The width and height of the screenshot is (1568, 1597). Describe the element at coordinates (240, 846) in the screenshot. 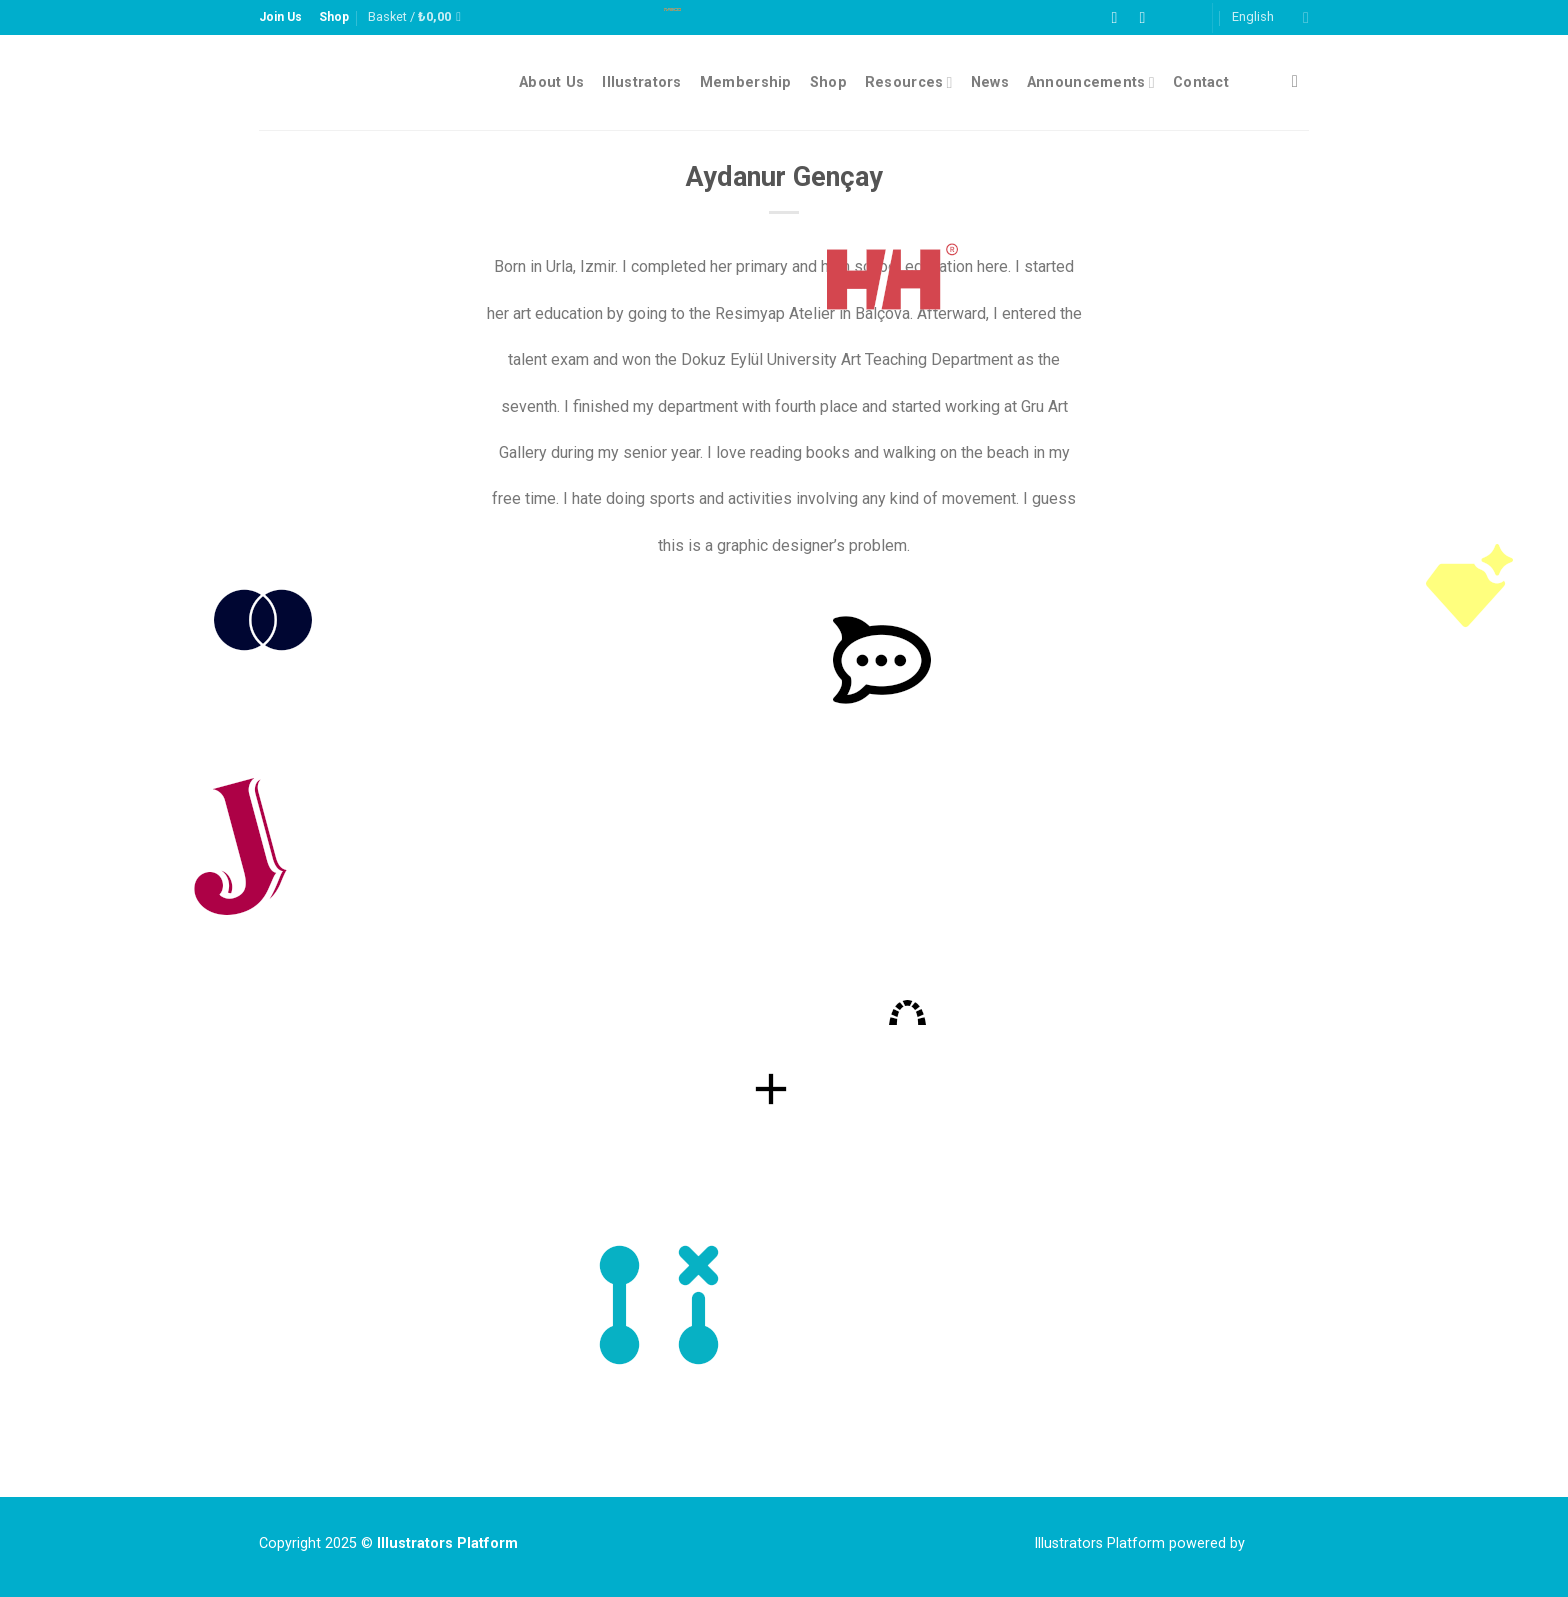

I see `jameson irish whiskey brand logo` at that location.